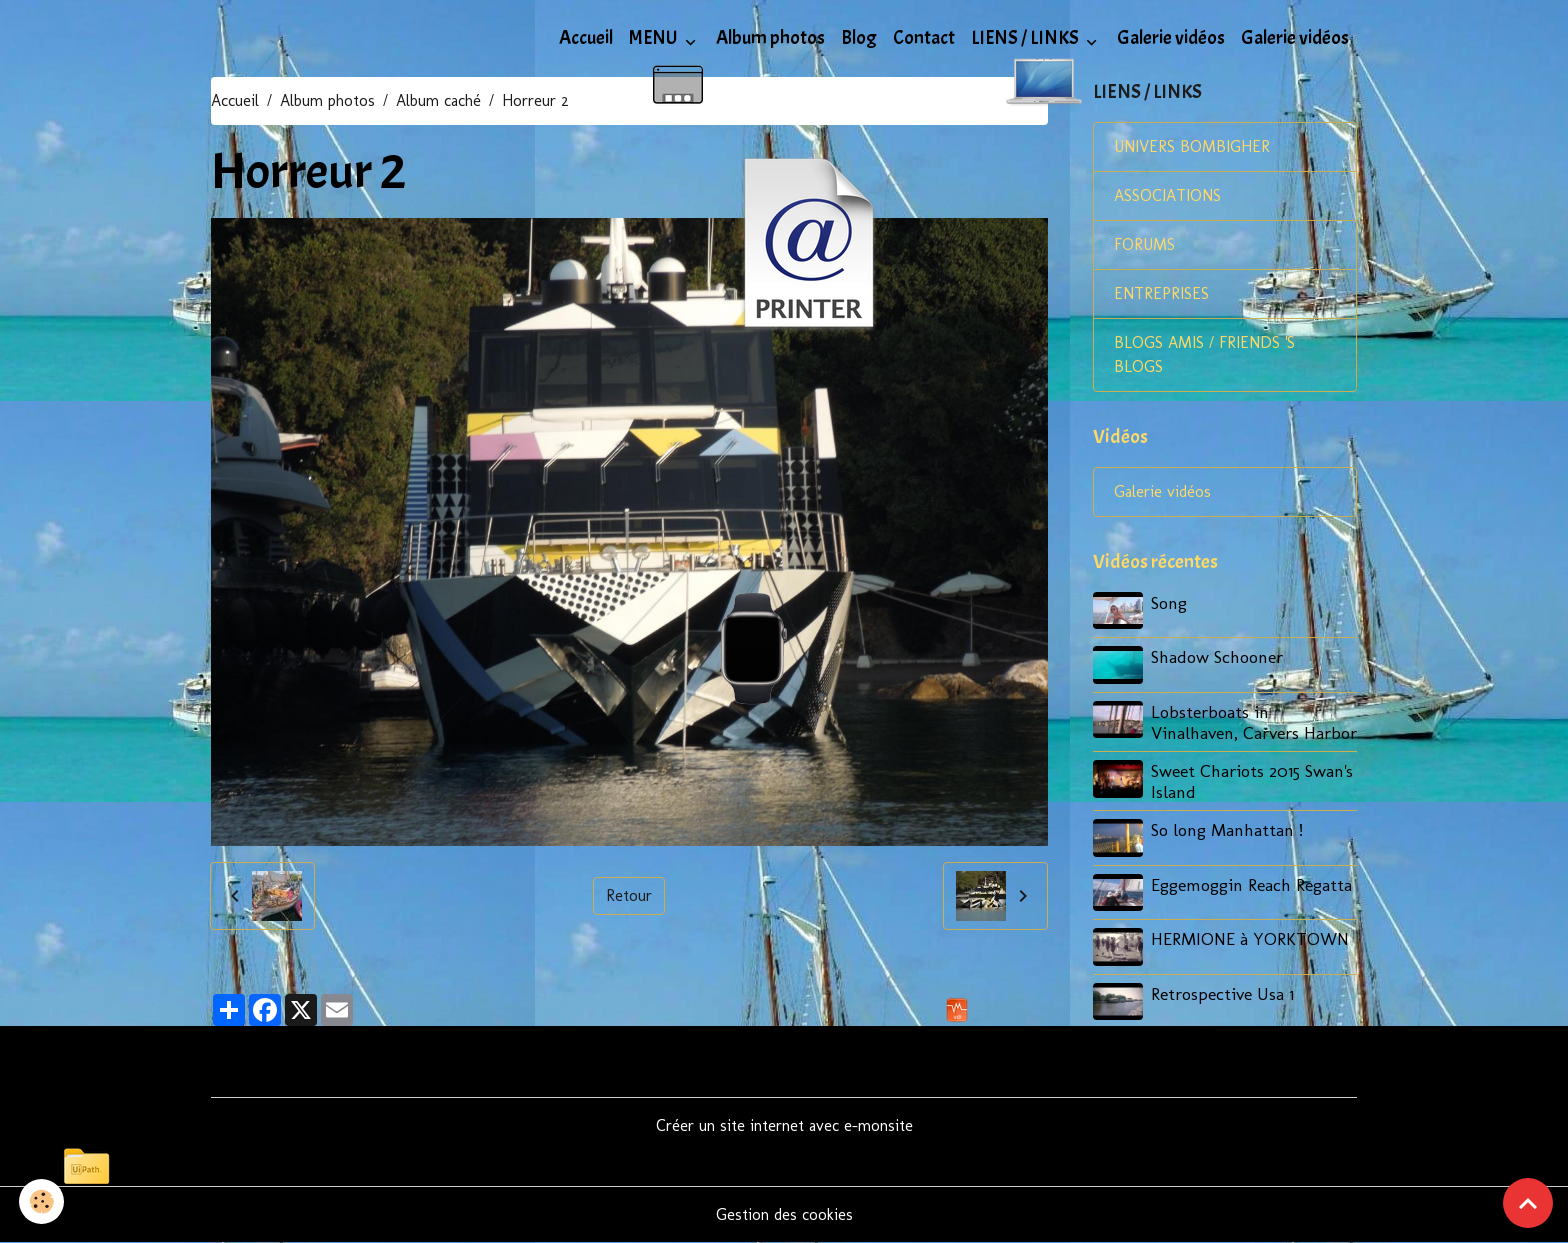 The image size is (1568, 1243). Describe the element at coordinates (957, 1010) in the screenshot. I see `VirtualBox disk image file` at that location.